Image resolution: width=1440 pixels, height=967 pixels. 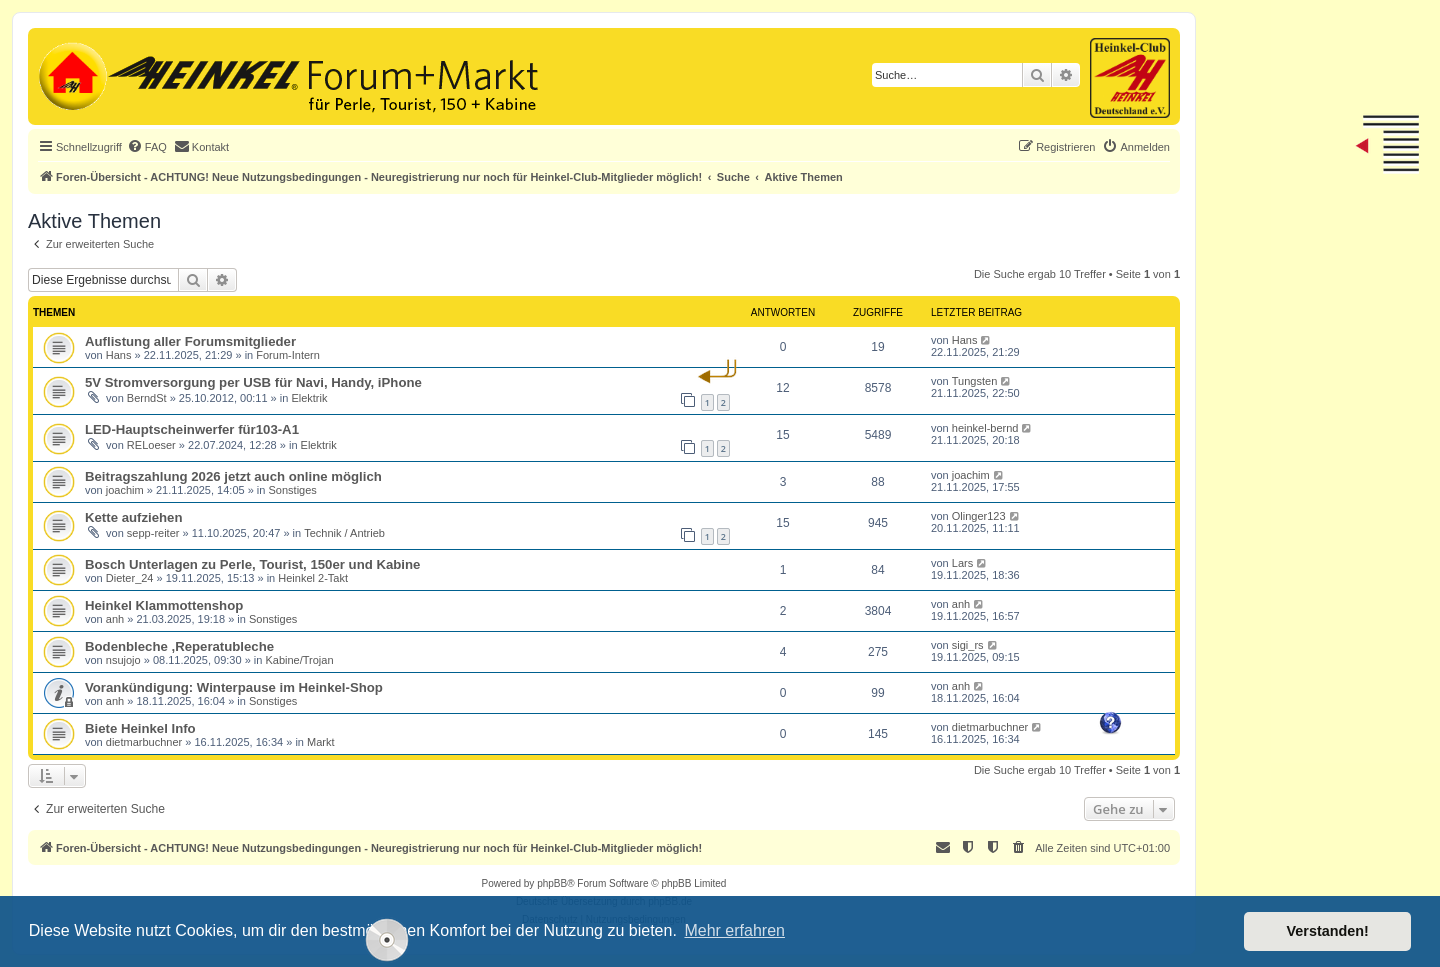 What do you see at coordinates (1388, 144) in the screenshot?
I see `decrease text indentation` at bounding box center [1388, 144].